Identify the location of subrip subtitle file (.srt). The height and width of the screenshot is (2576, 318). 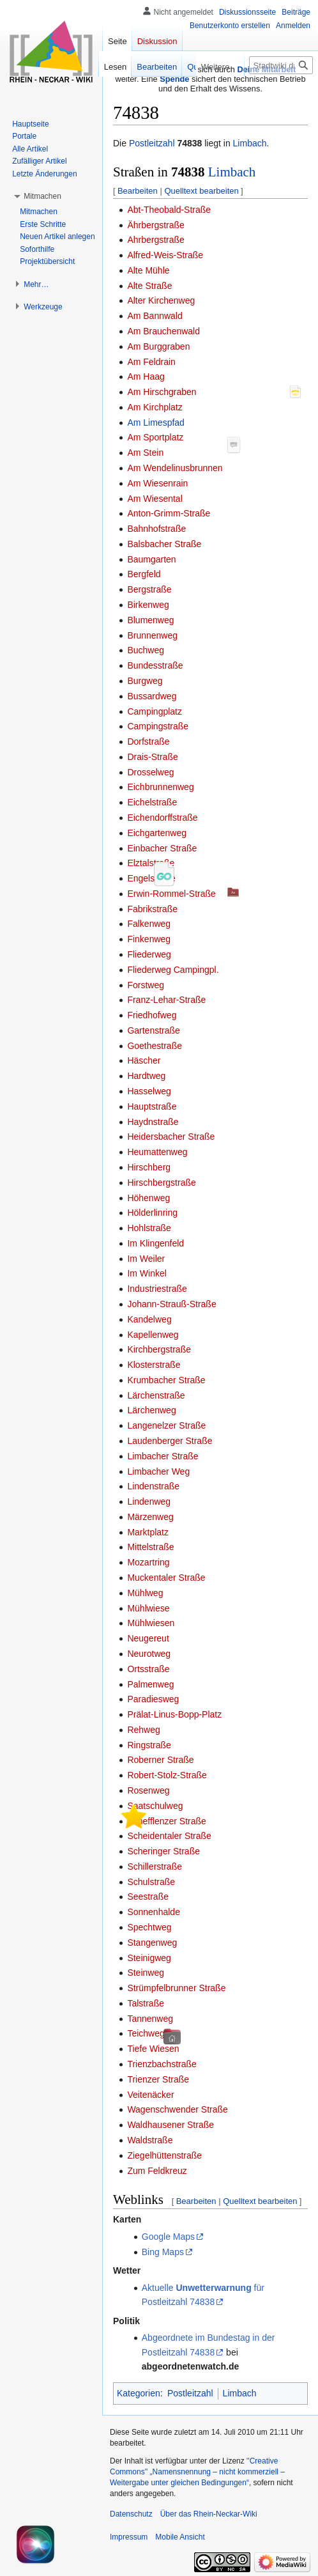
(234, 445).